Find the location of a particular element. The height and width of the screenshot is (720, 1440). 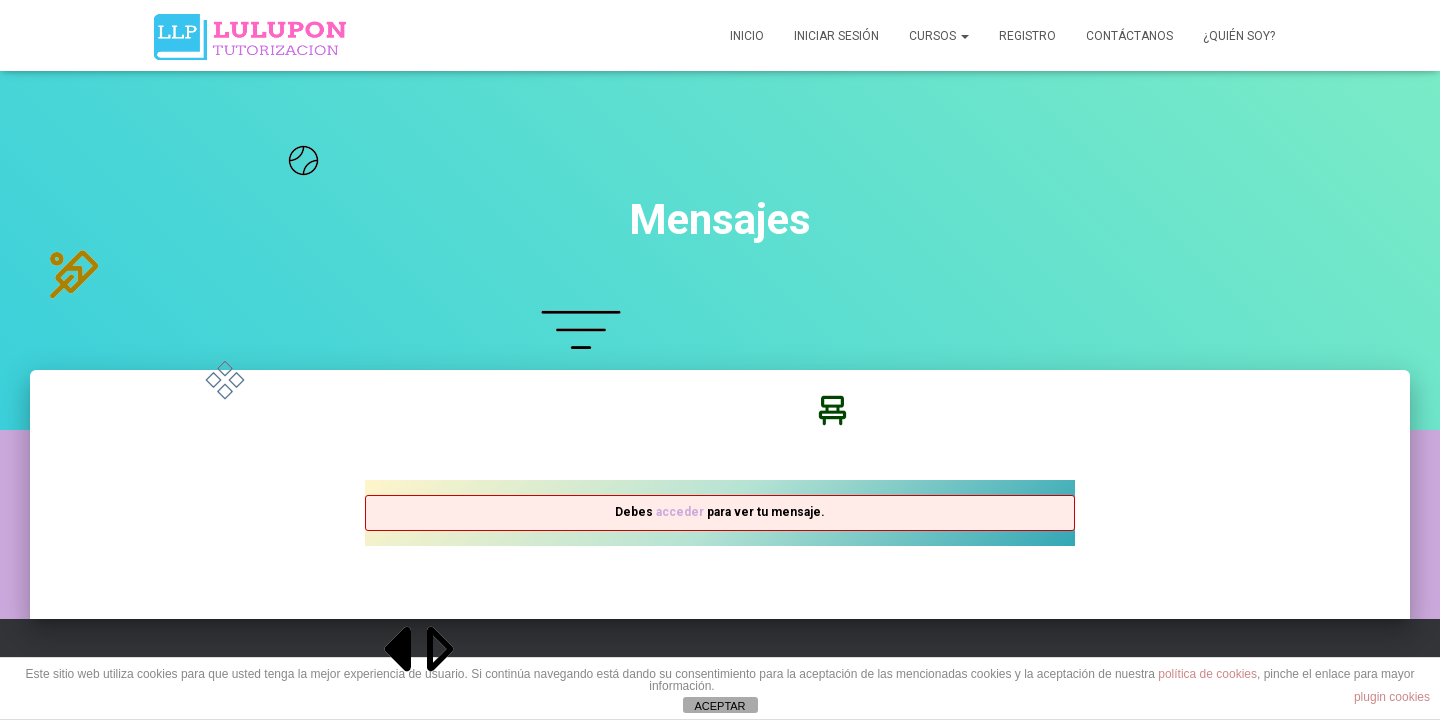

browse furniture or seating options is located at coordinates (832, 410).